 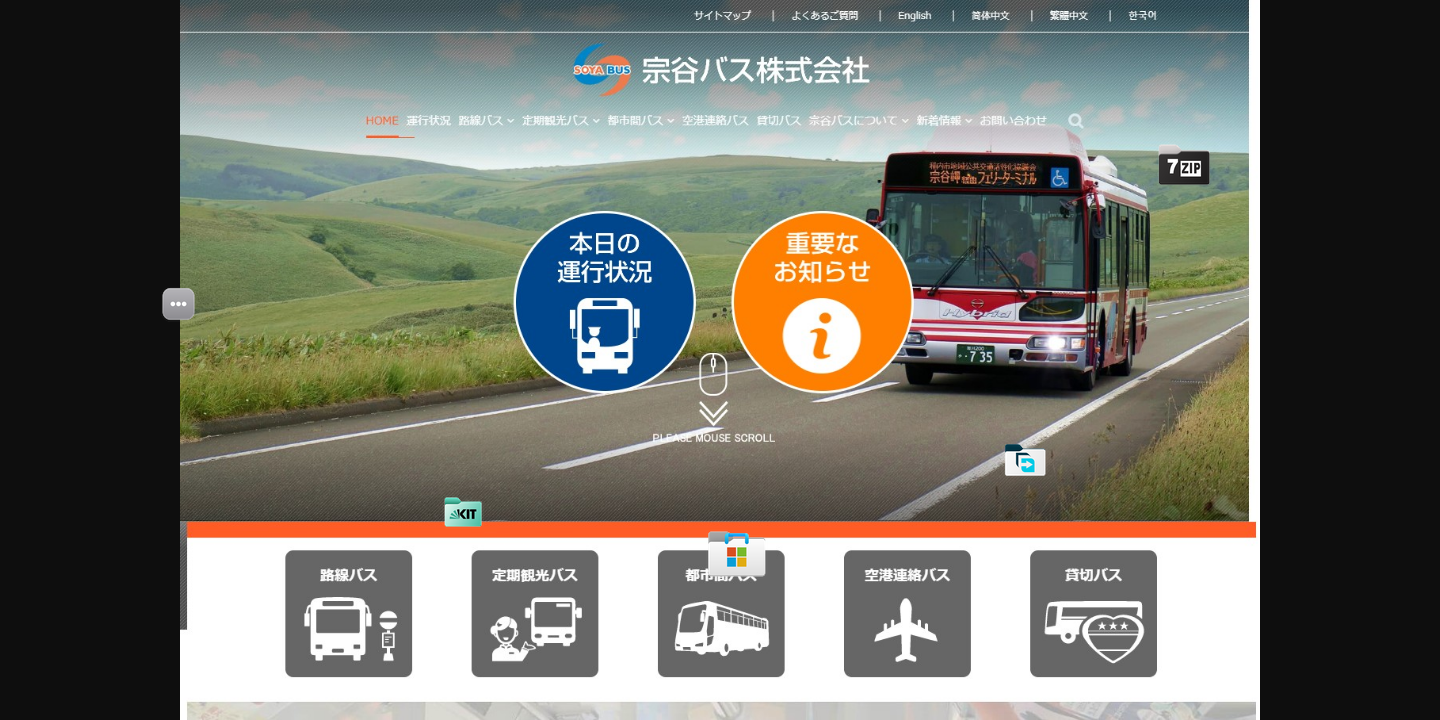 I want to click on open free download manager downloads folder, so click(x=1025, y=461).